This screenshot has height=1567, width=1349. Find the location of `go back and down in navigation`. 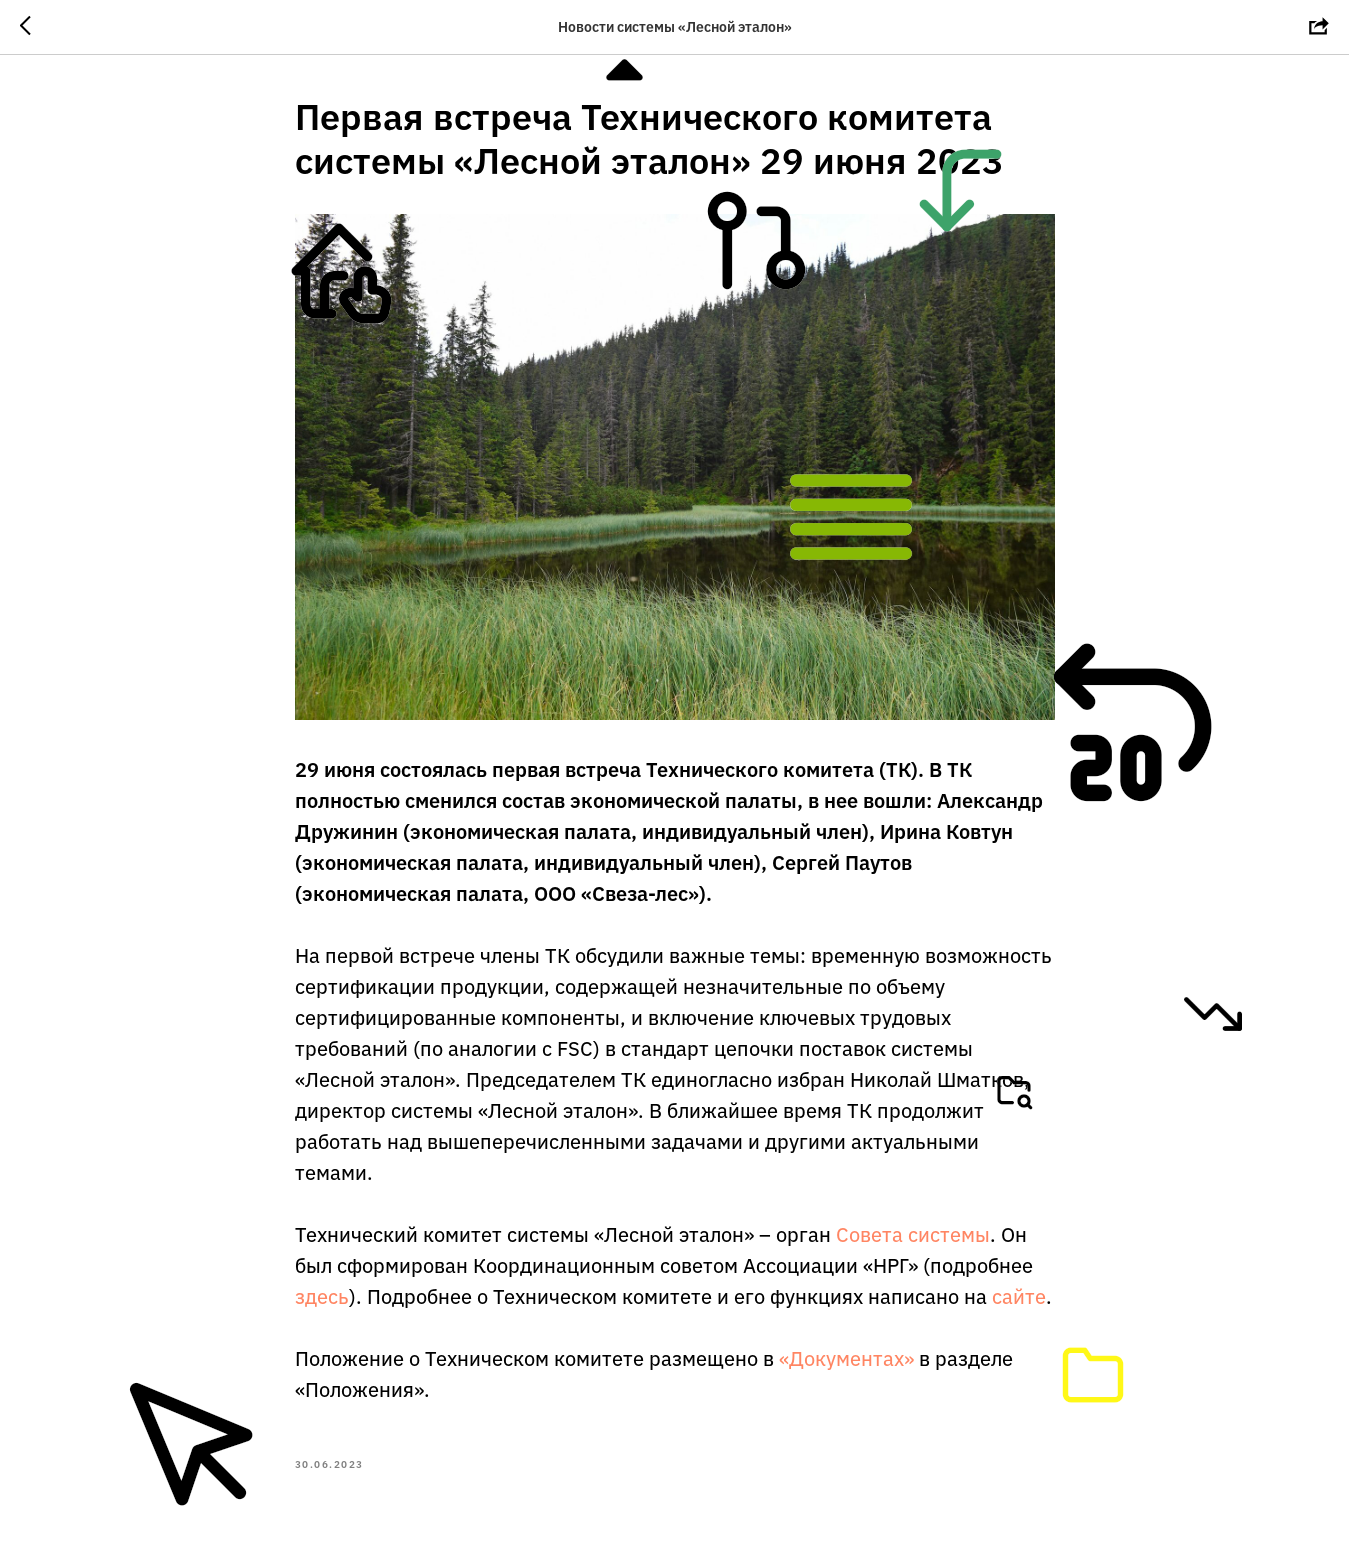

go back and down in navigation is located at coordinates (960, 190).